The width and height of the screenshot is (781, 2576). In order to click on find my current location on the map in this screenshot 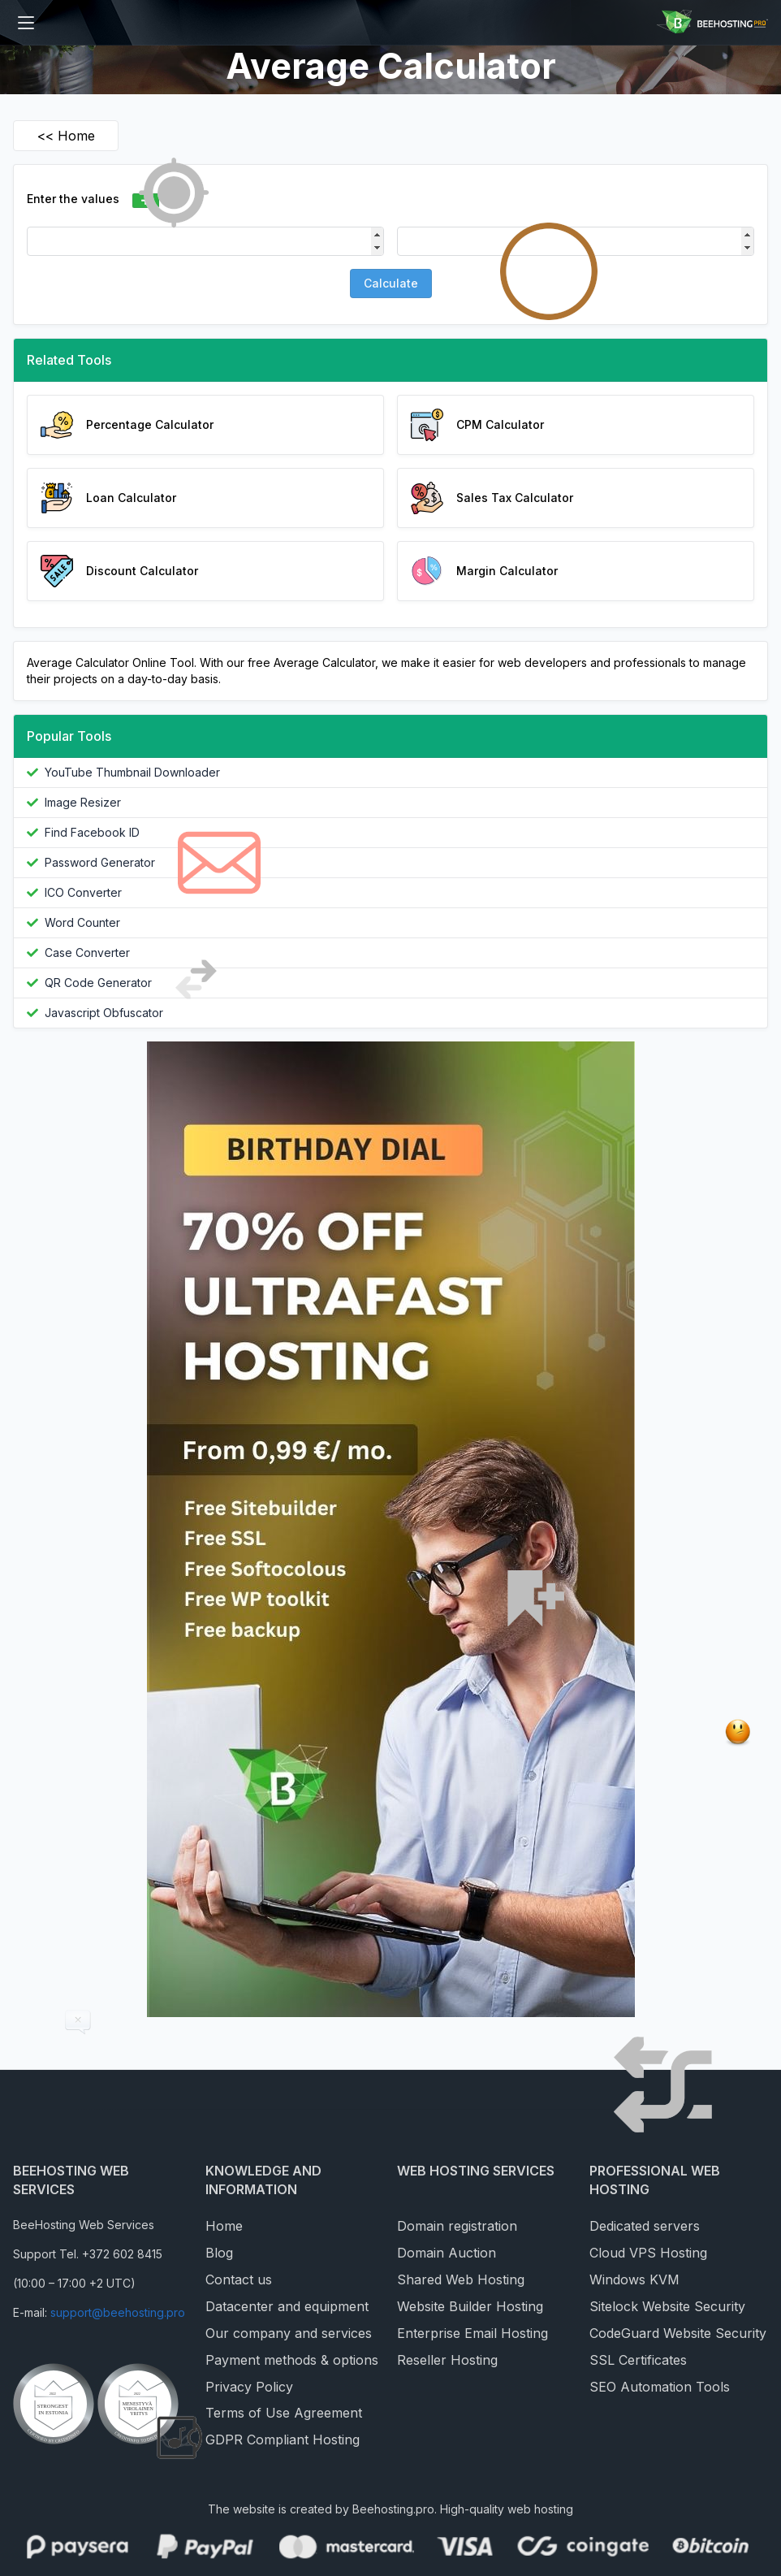, I will do `click(176, 195)`.